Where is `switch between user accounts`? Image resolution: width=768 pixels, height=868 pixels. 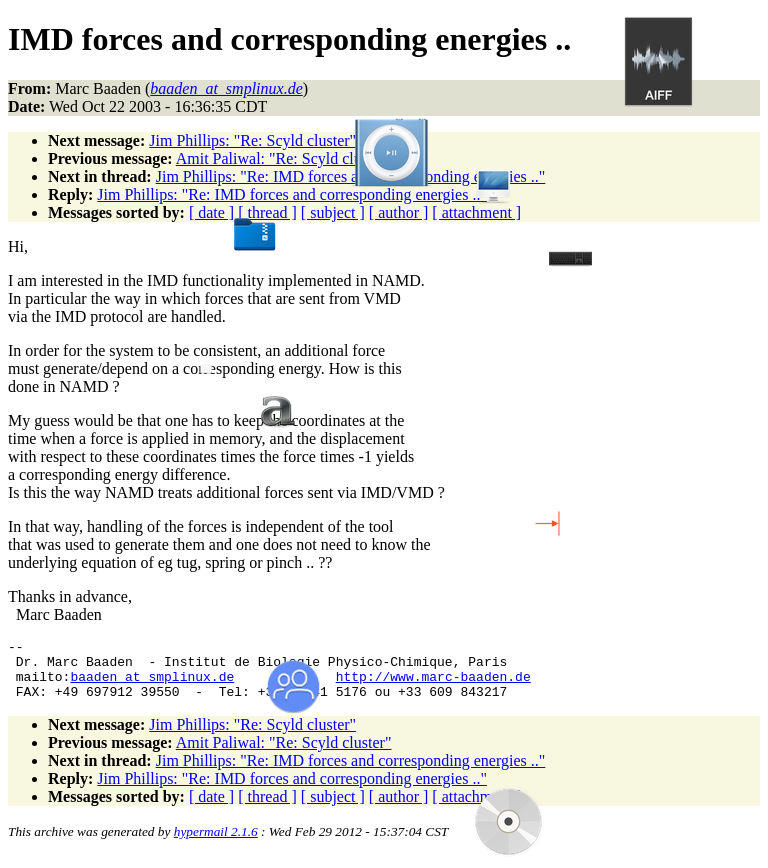
switch between user accounts is located at coordinates (293, 686).